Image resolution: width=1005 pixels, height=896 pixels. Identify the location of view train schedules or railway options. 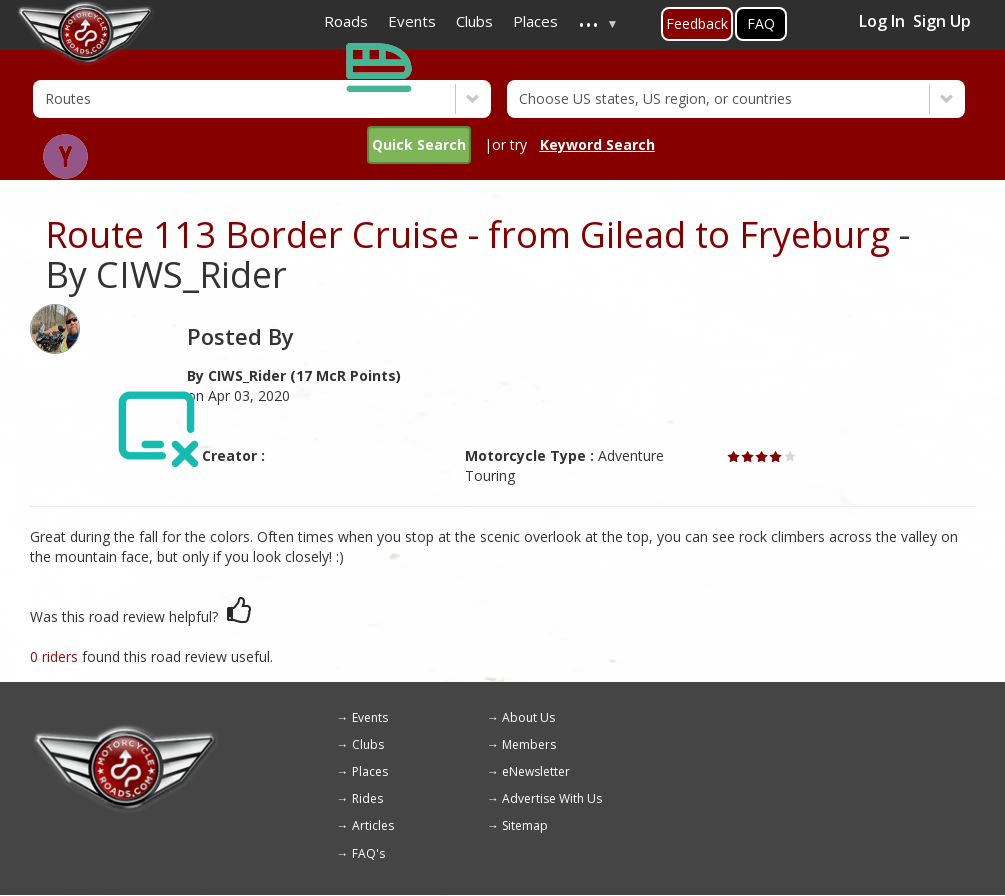
(379, 66).